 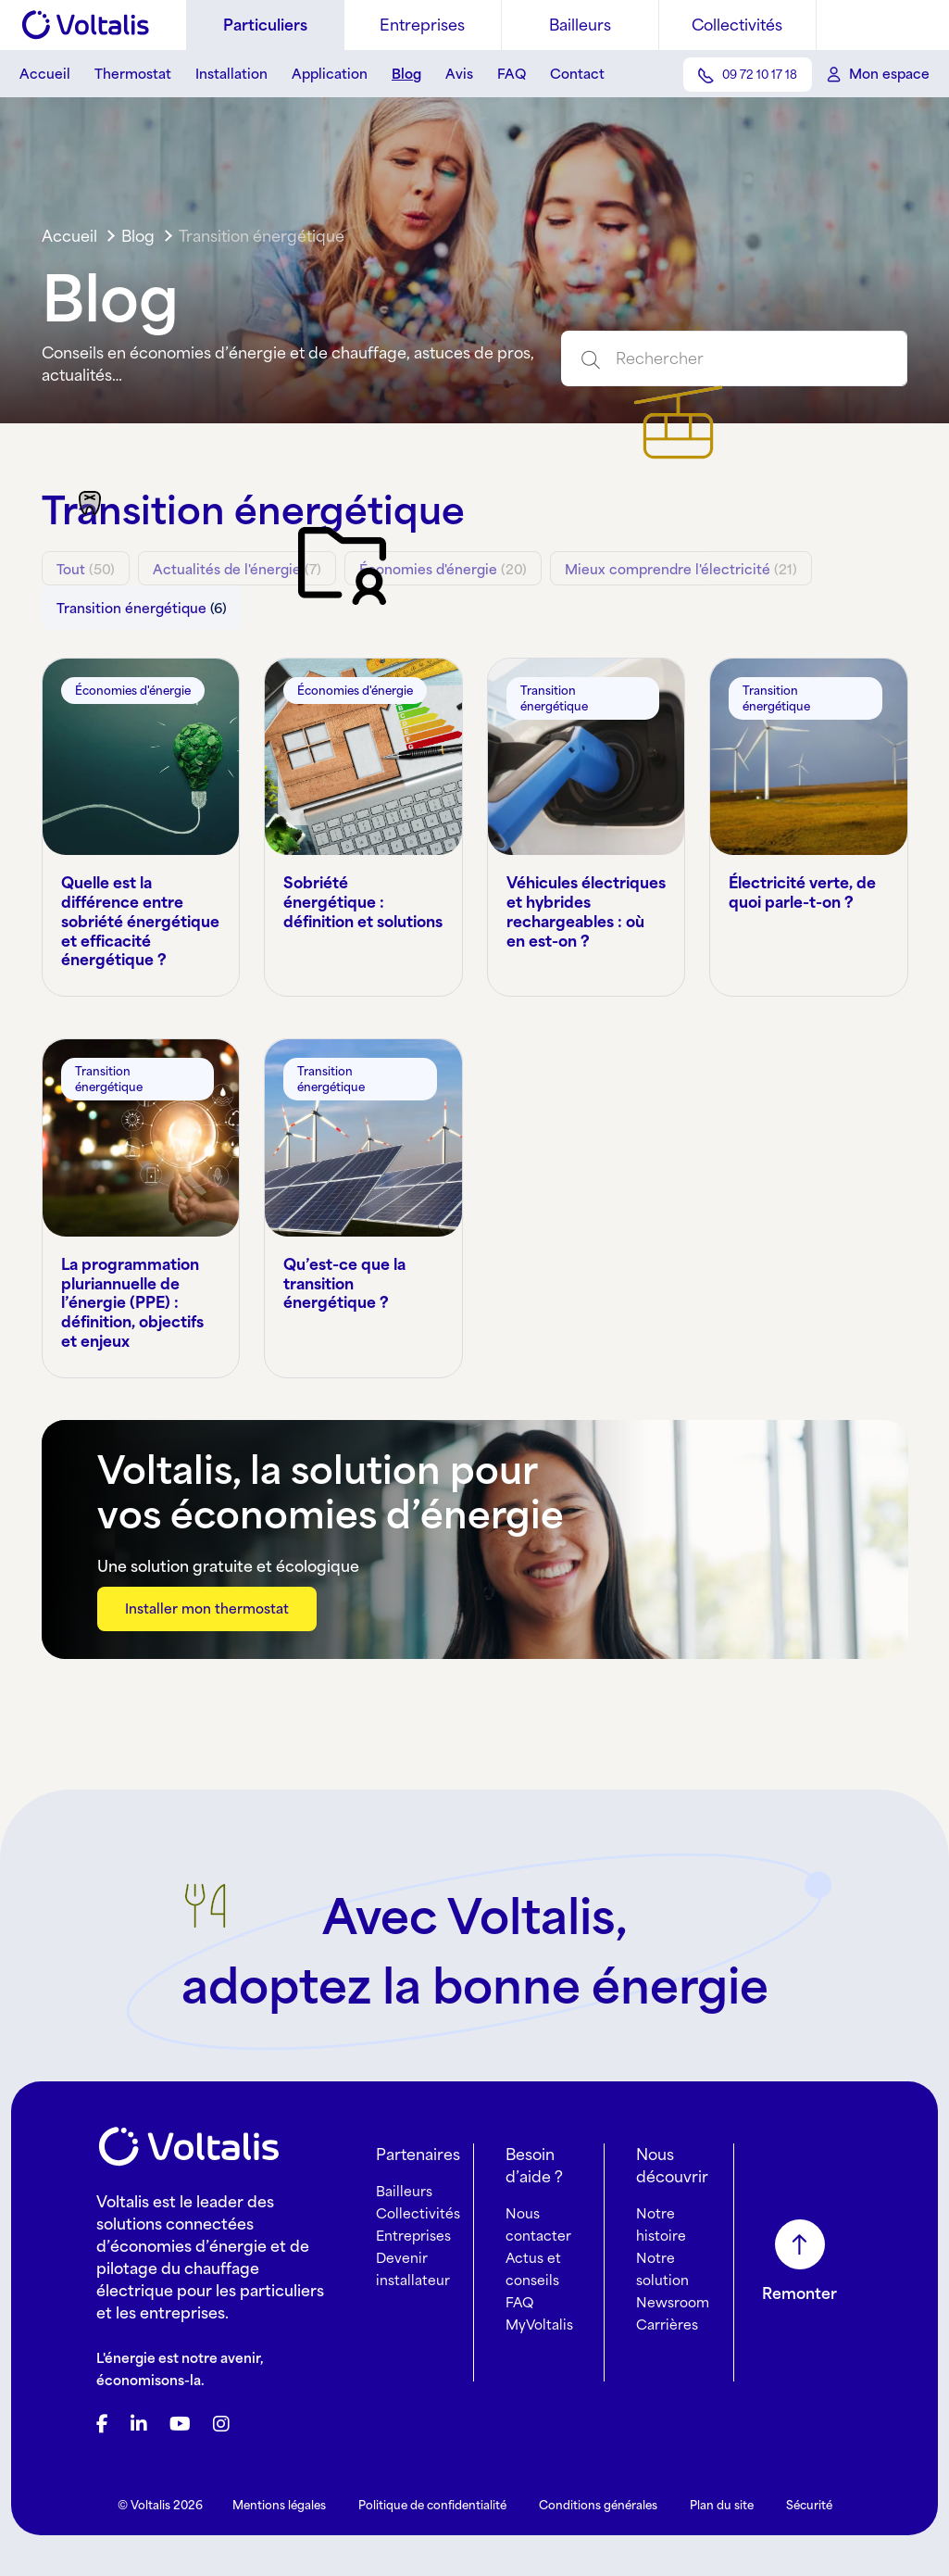 I want to click on access cable car or gondola transit options, so click(x=678, y=423).